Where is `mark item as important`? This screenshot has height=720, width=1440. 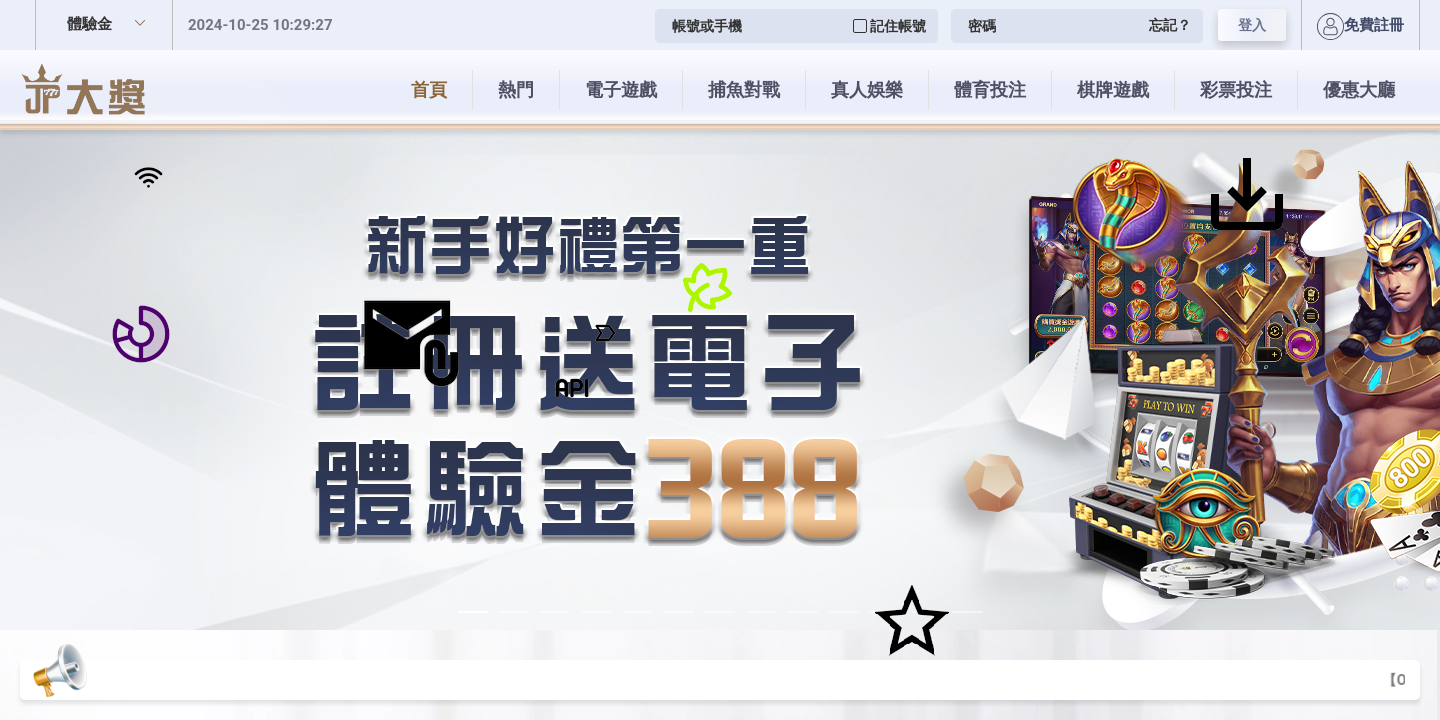 mark item as important is located at coordinates (605, 333).